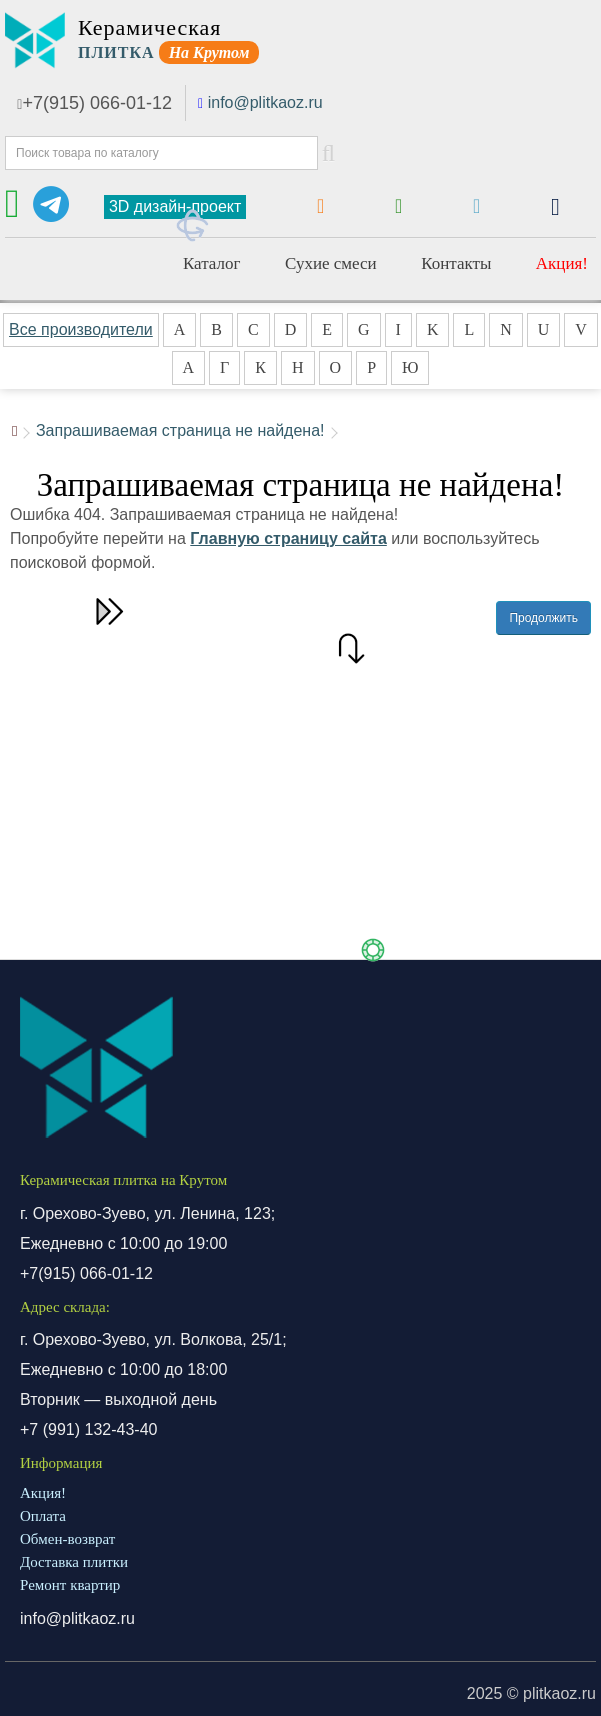 This screenshot has width=601, height=1716. I want to click on access casino or gambling games, so click(373, 950).